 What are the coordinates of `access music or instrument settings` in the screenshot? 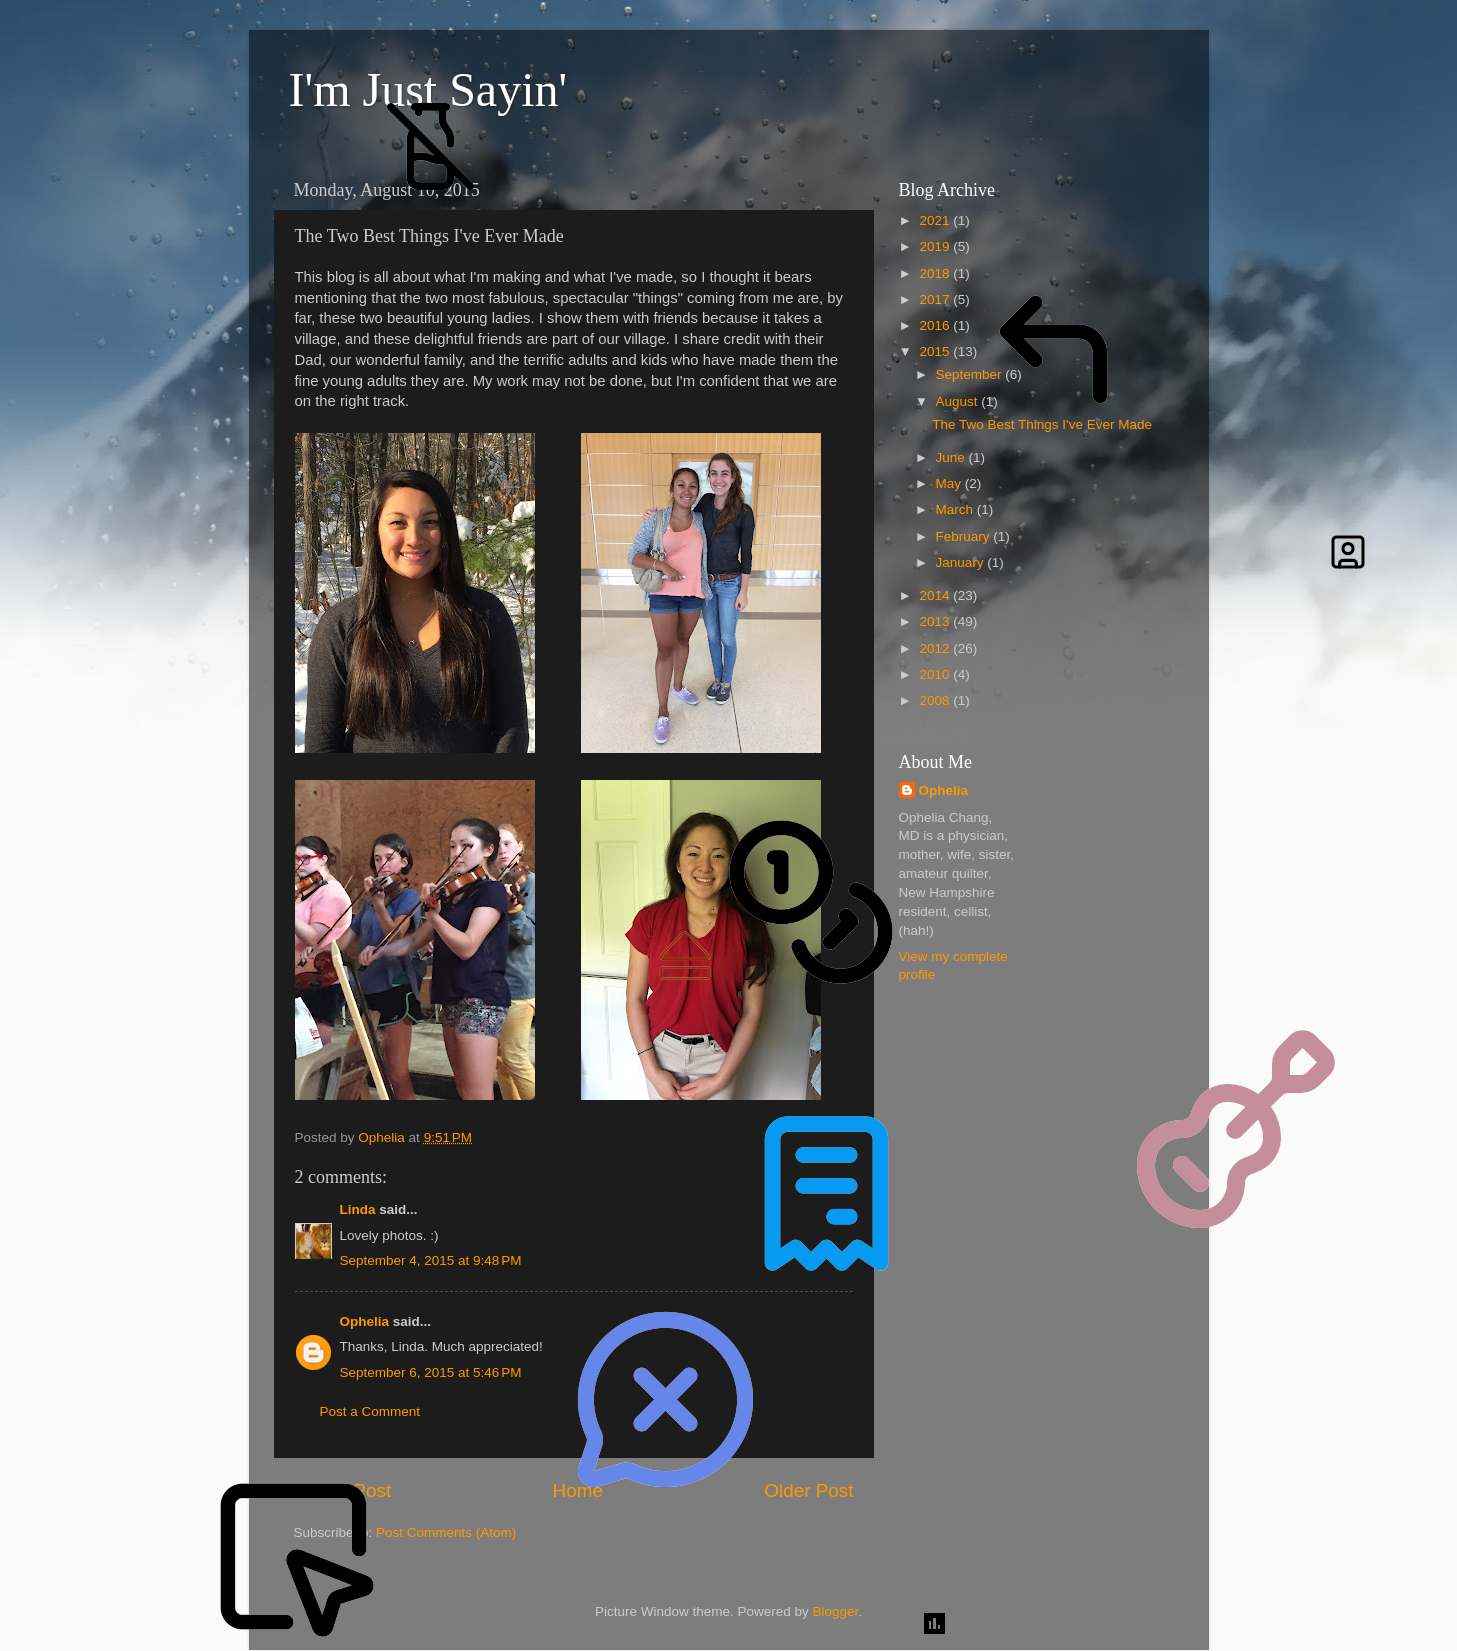 It's located at (1236, 1129).